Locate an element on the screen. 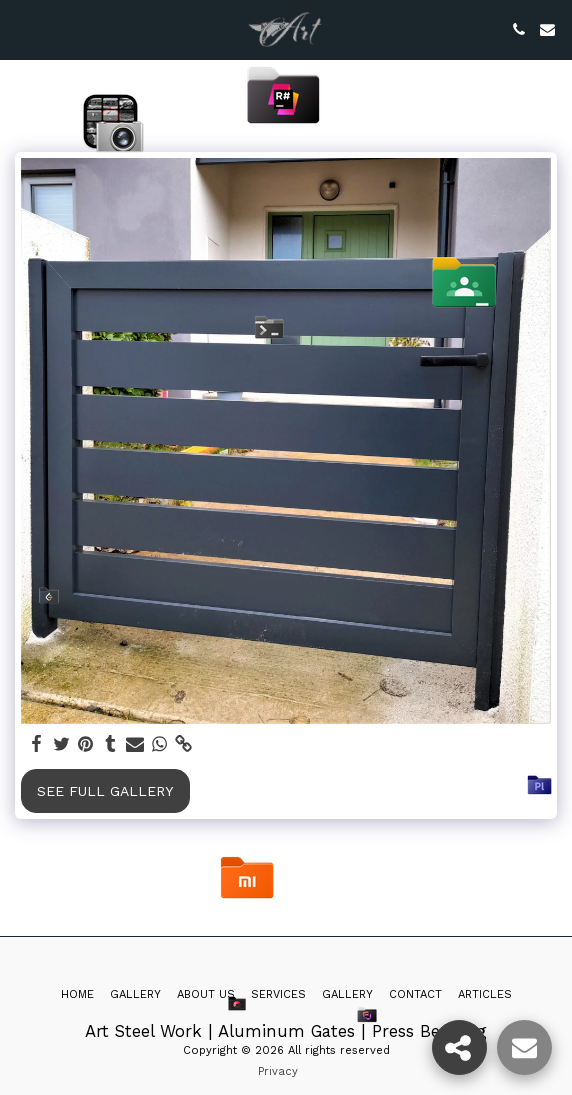 The height and width of the screenshot is (1095, 572). open image capture to import photos from cameras or scanners is located at coordinates (110, 121).